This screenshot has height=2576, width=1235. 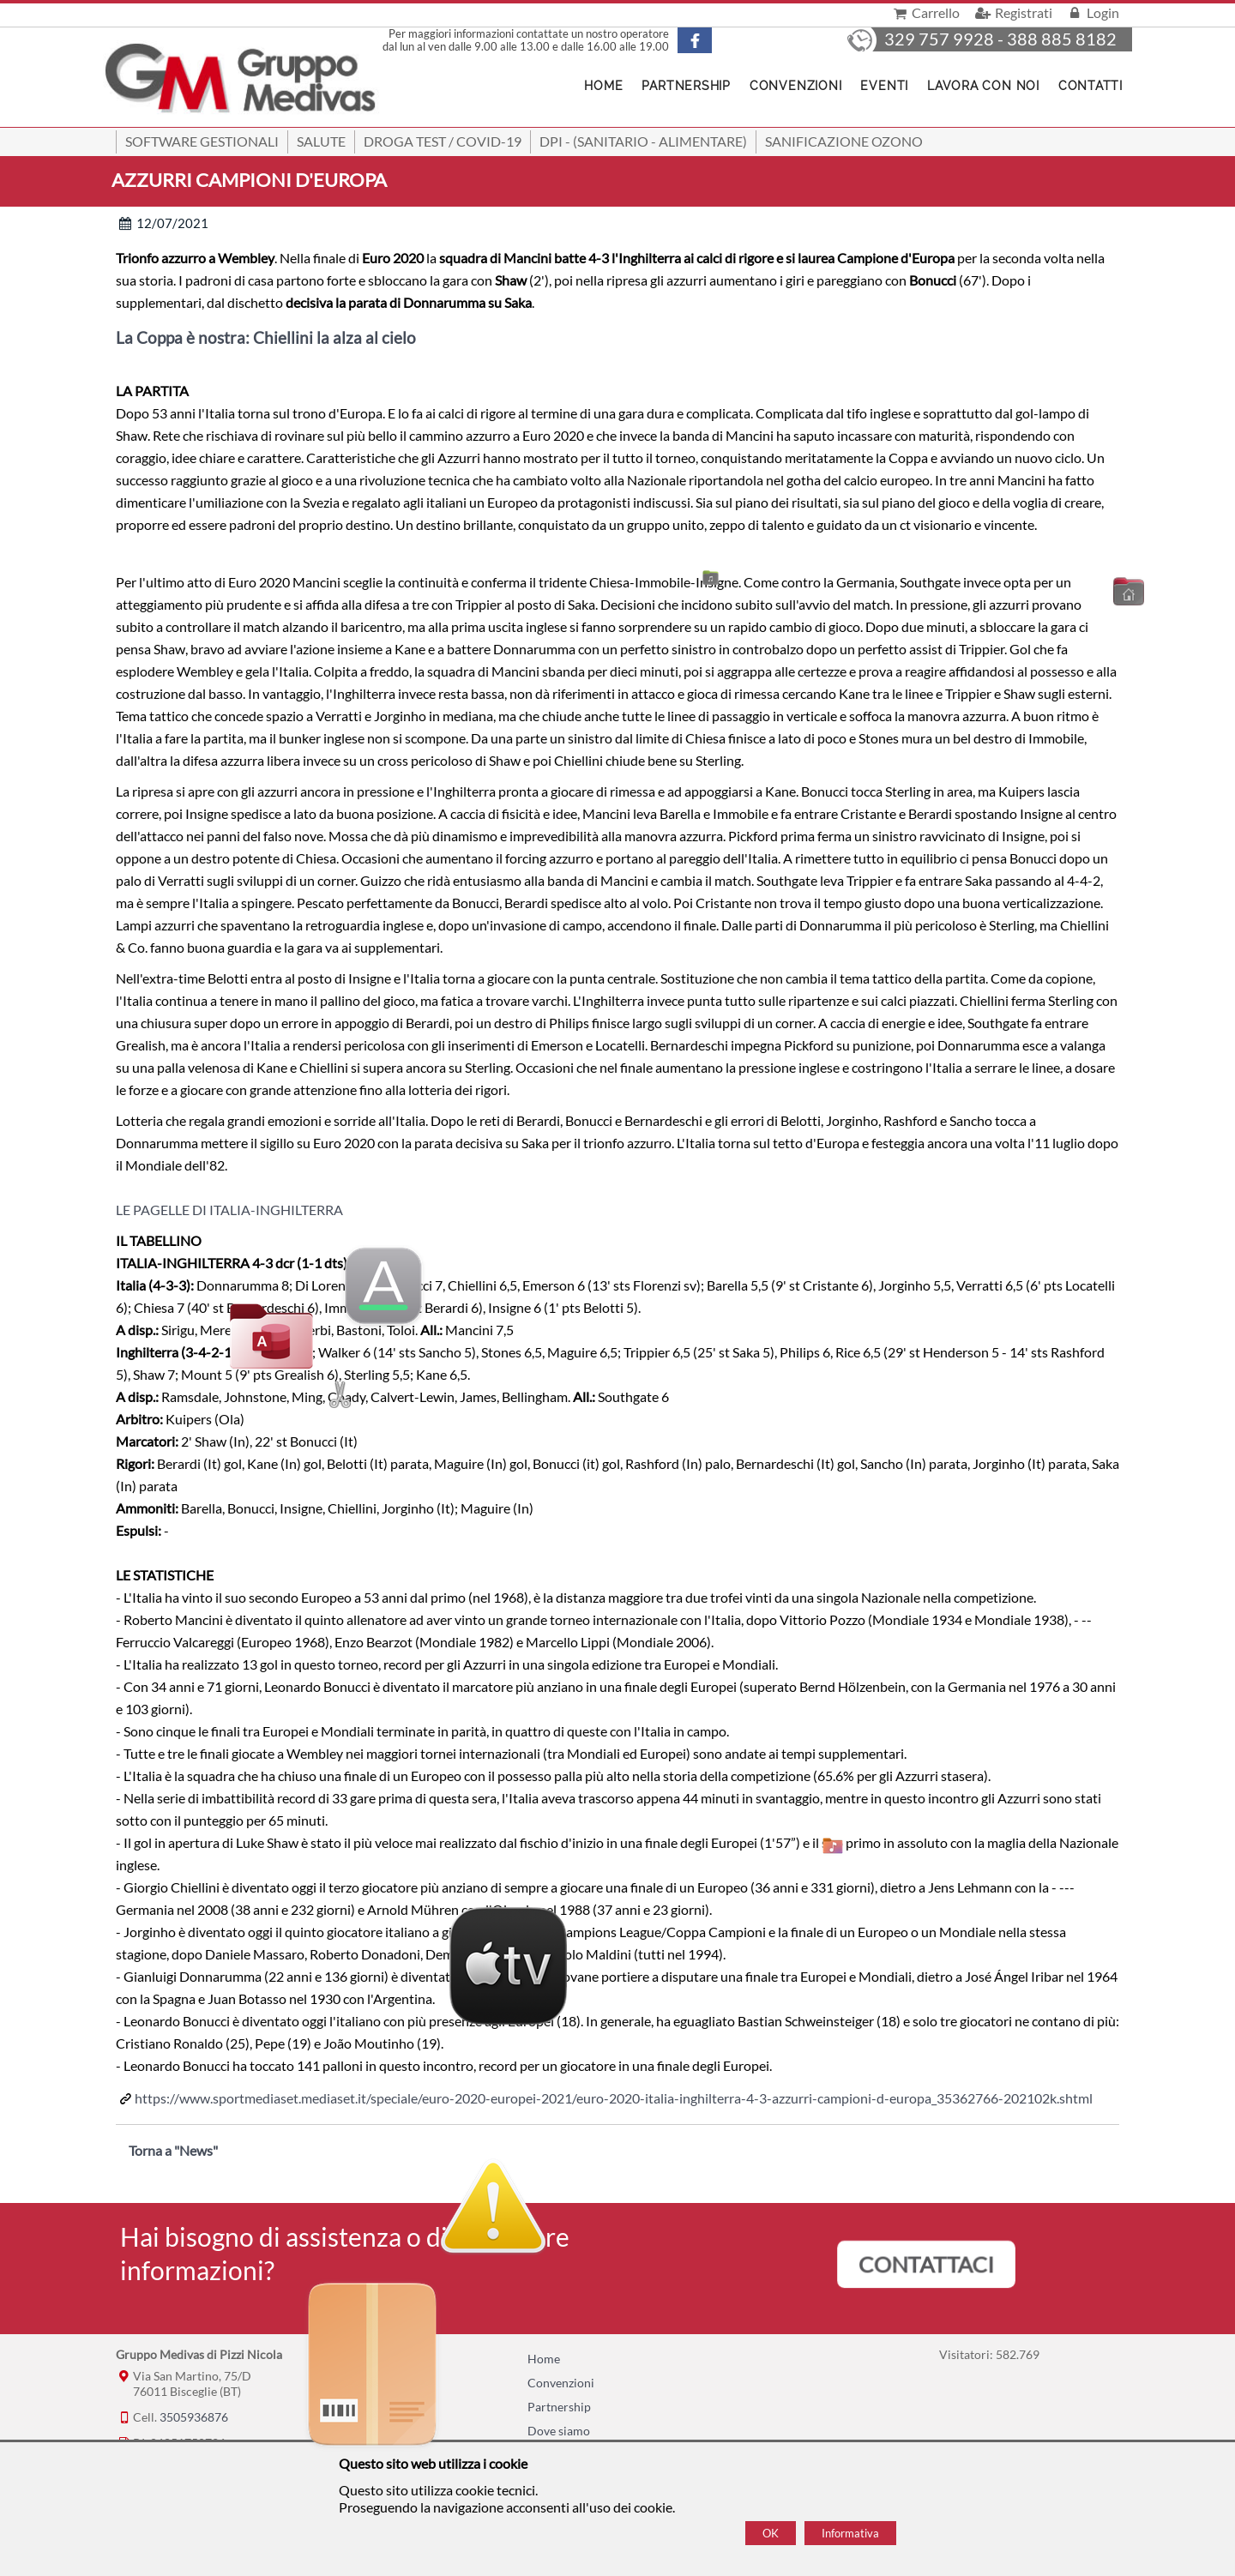 What do you see at coordinates (710, 577) in the screenshot?
I see `open your music folder` at bounding box center [710, 577].